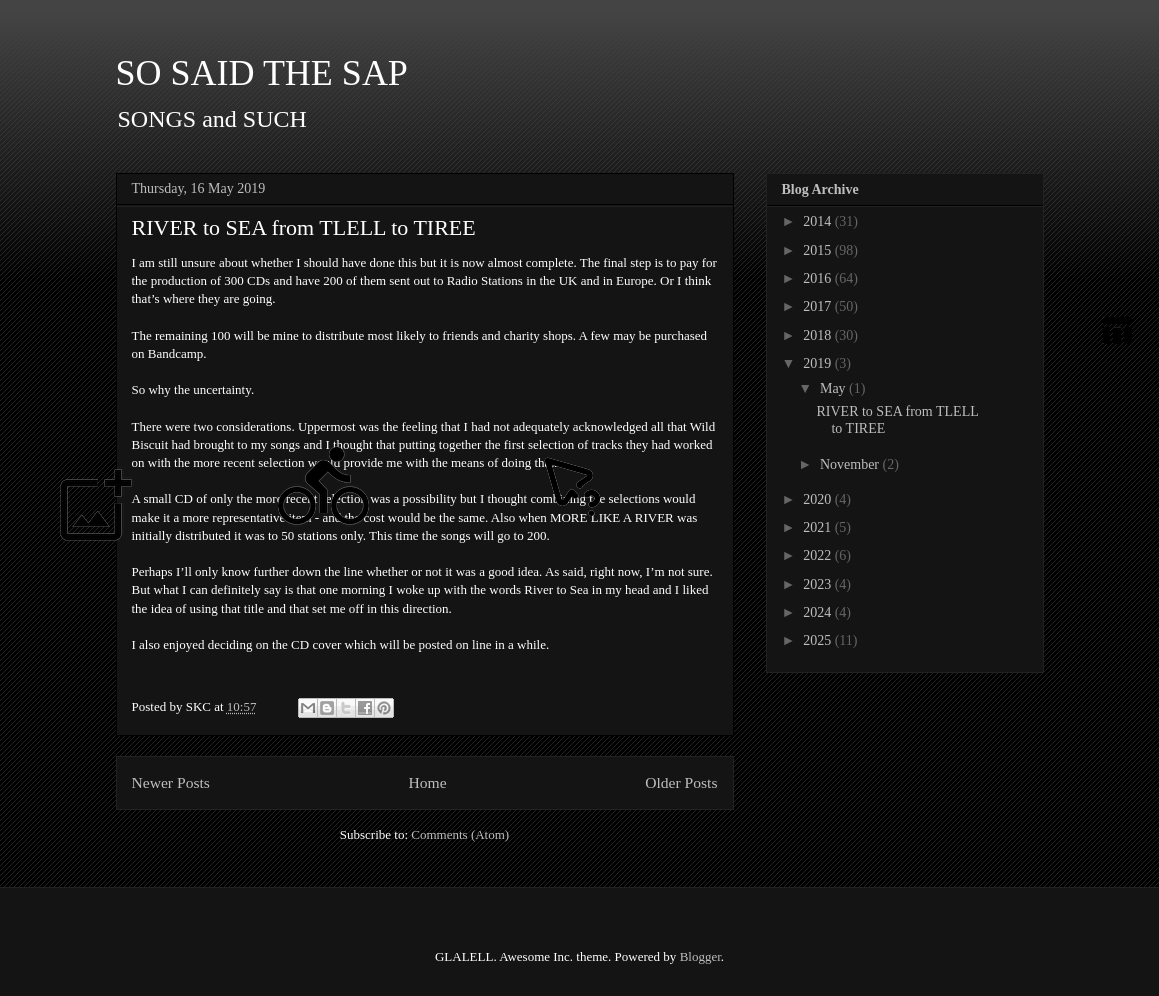  What do you see at coordinates (1116, 330) in the screenshot?
I see `view data in table format` at bounding box center [1116, 330].